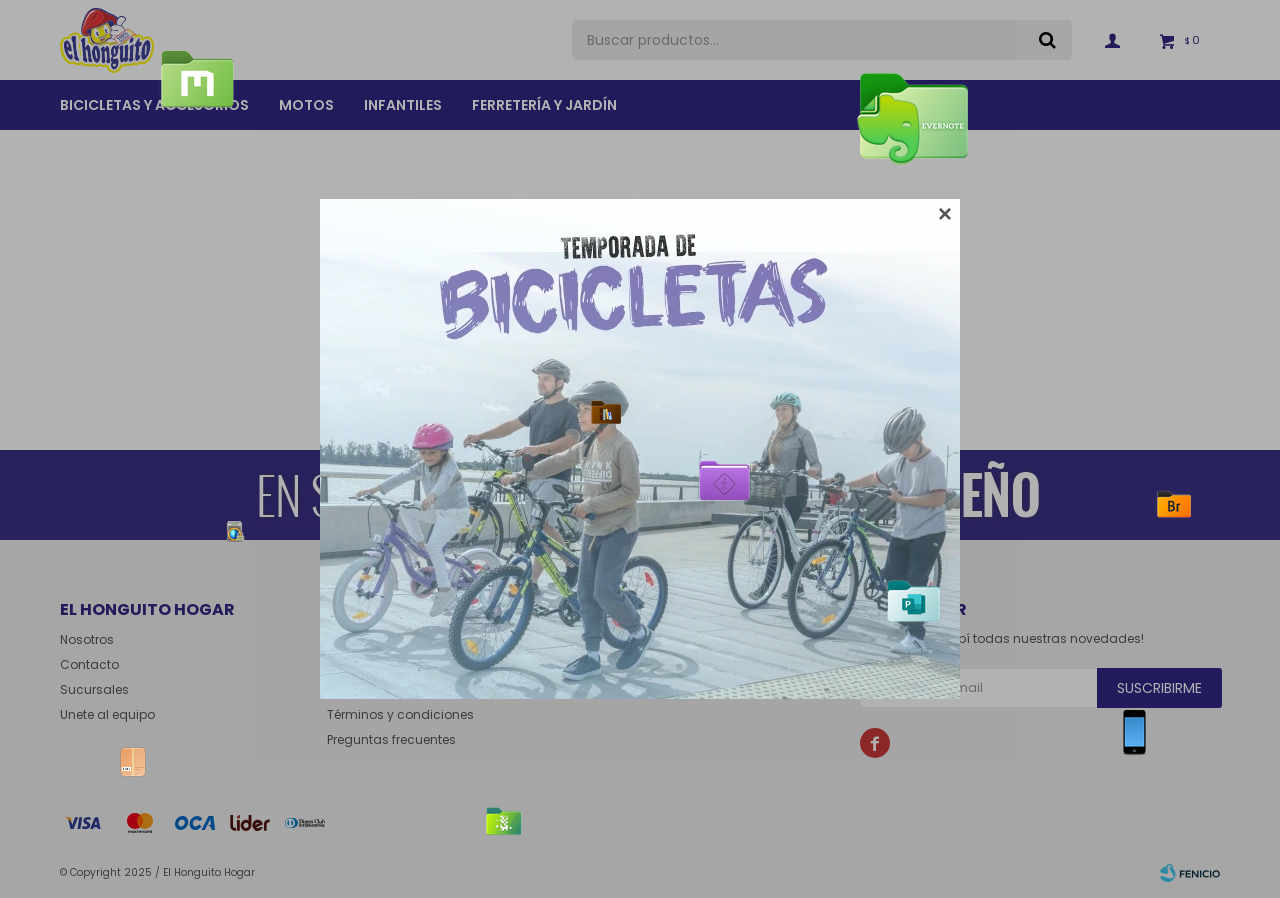 The image size is (1280, 898). What do you see at coordinates (504, 822) in the screenshot?
I see `open your GameJolt games folder` at bounding box center [504, 822].